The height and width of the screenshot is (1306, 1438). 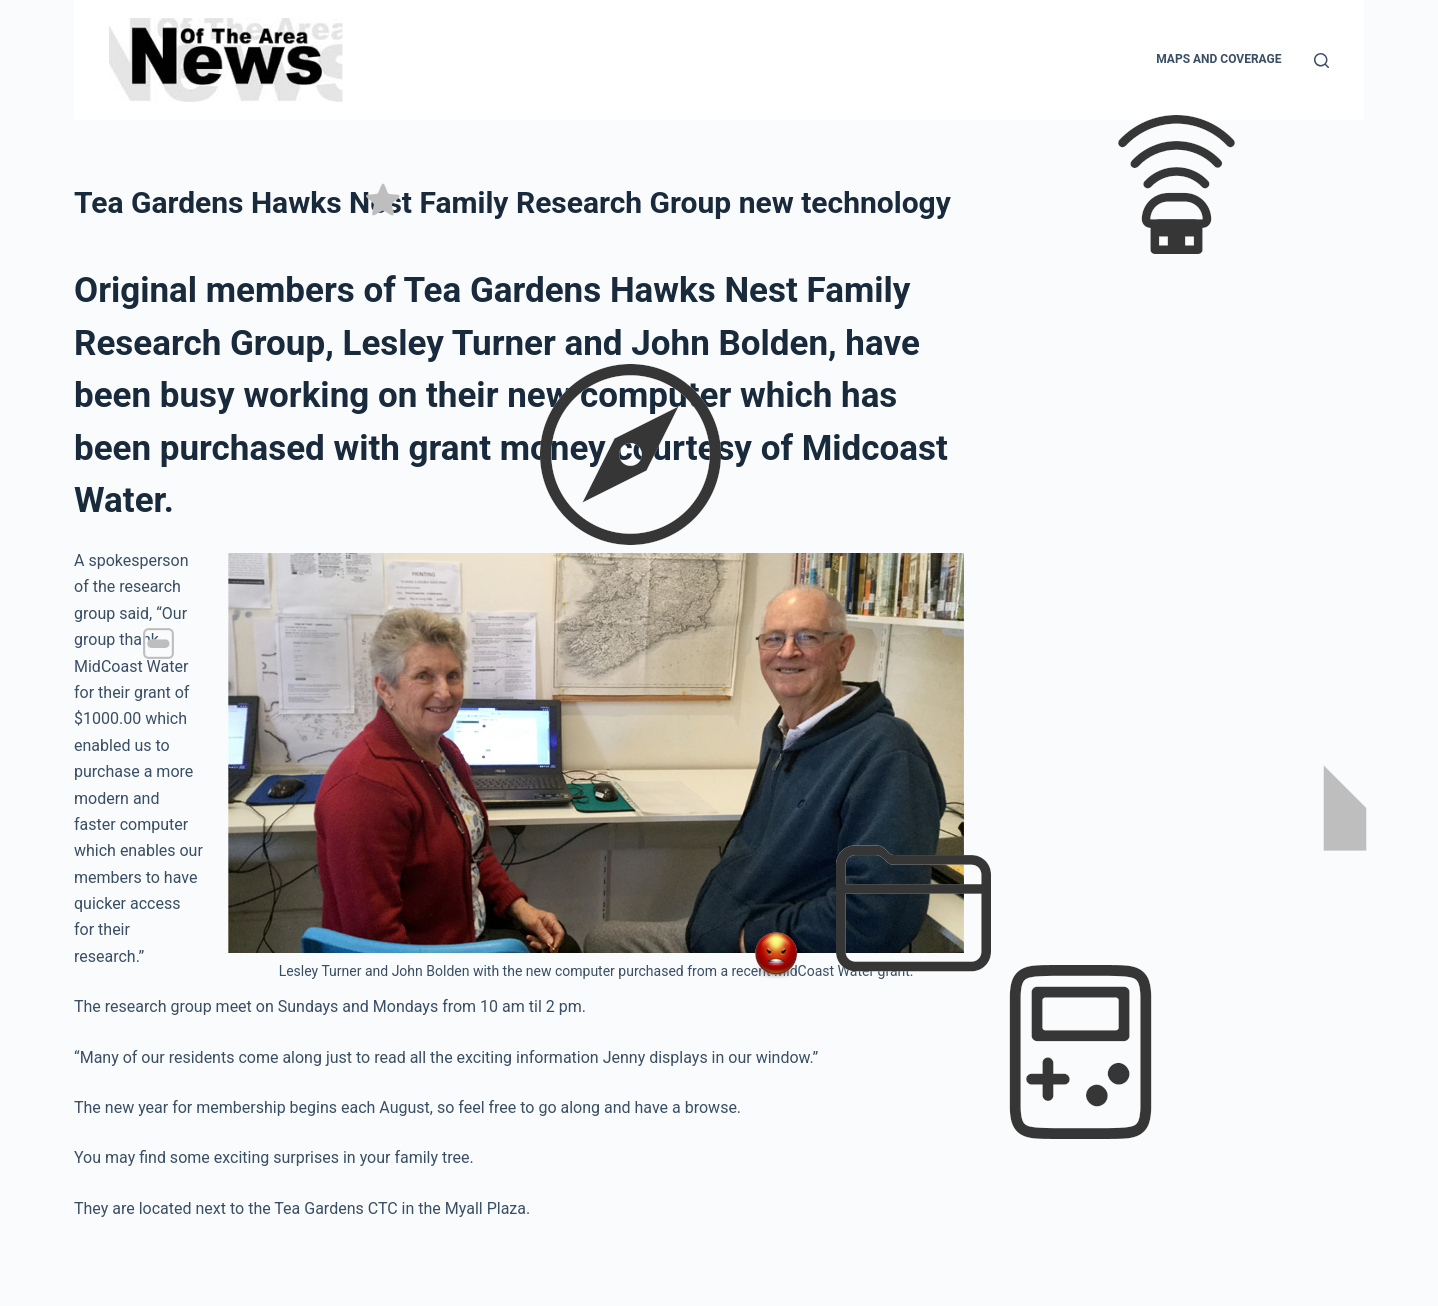 What do you see at coordinates (383, 201) in the screenshot?
I see `indicates a favorited or starred item` at bounding box center [383, 201].